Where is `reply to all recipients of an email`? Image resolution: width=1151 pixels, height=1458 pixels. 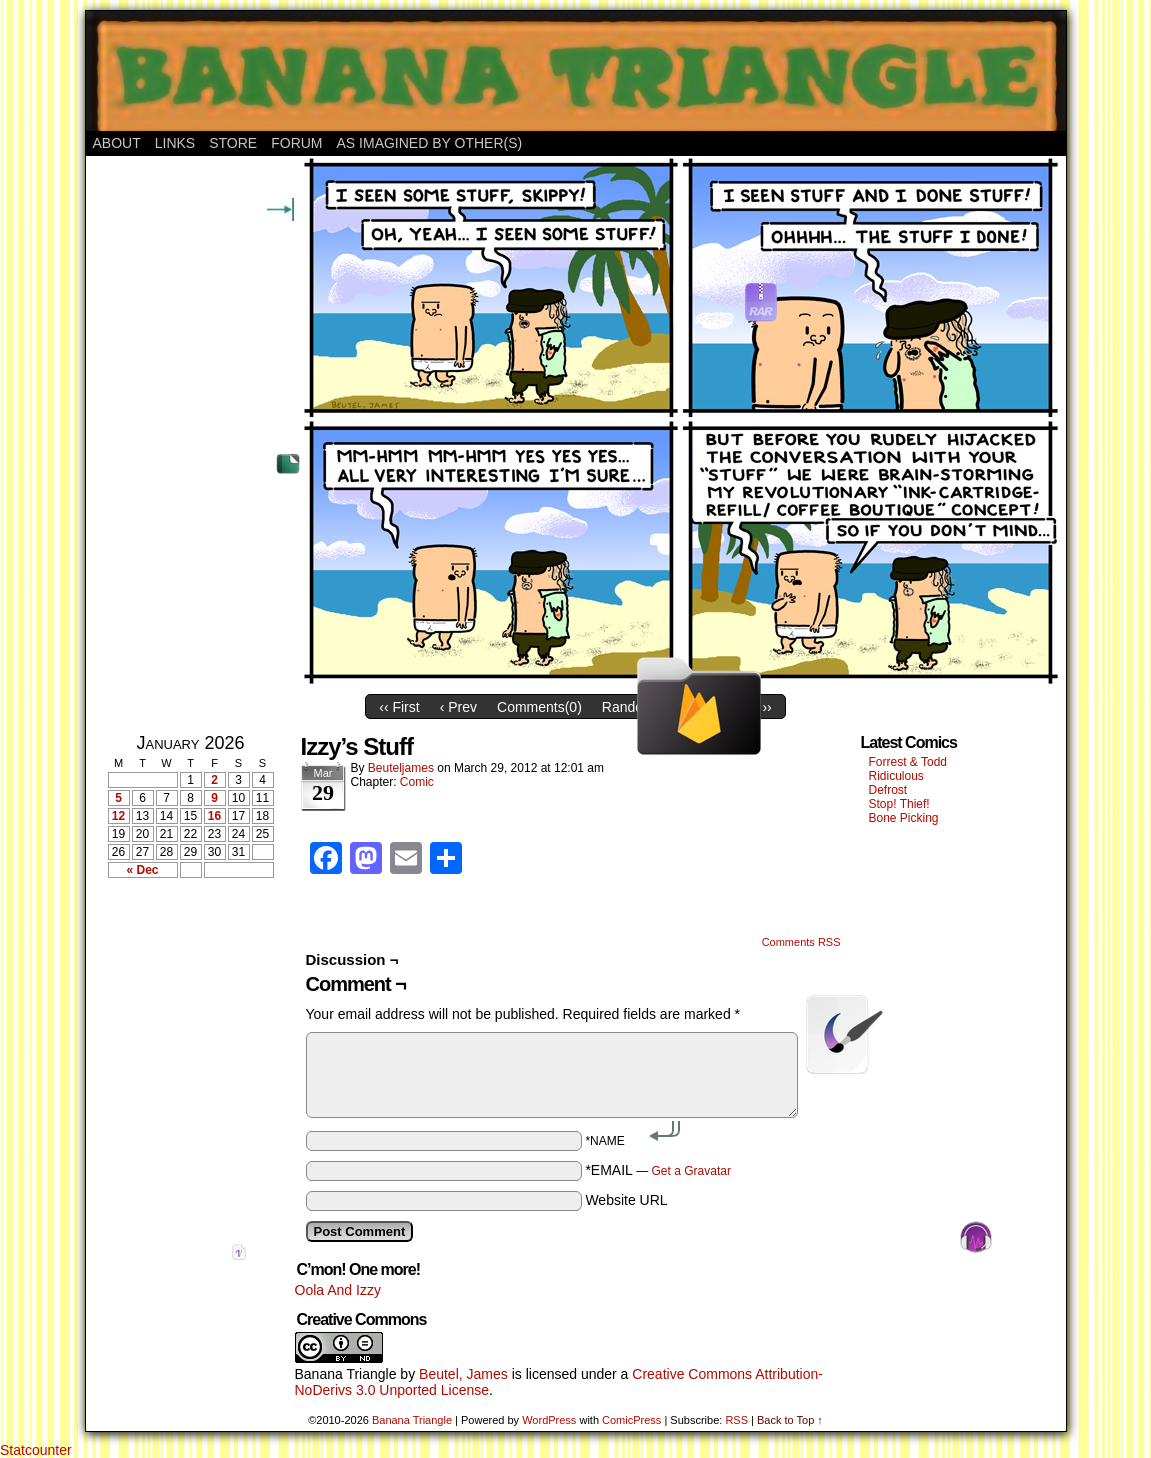
reply to all recipients of an email is located at coordinates (664, 1129).